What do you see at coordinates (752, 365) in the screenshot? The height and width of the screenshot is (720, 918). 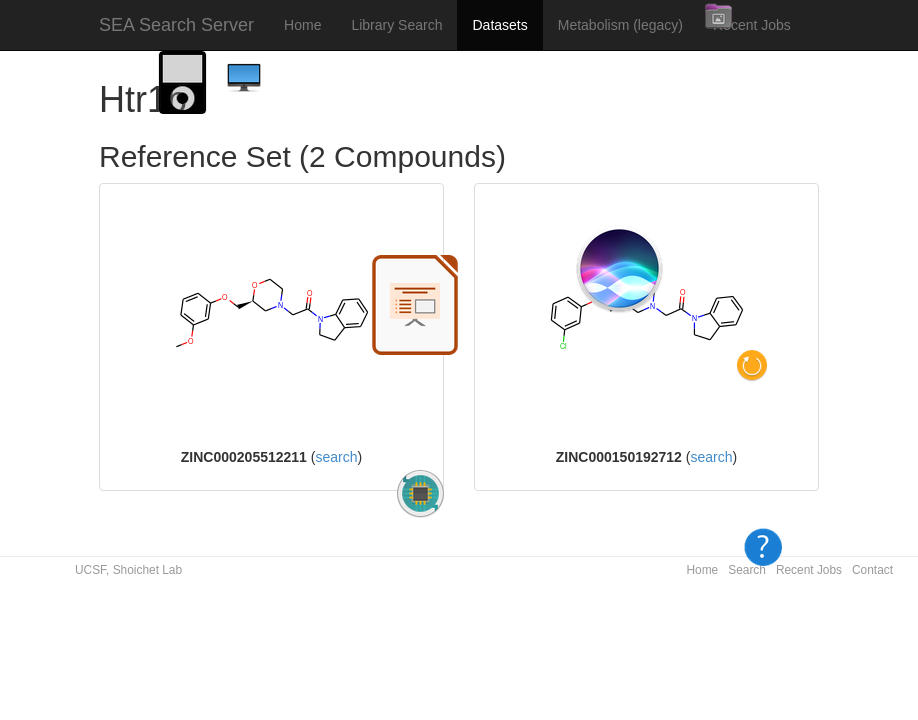 I see `restart the system` at bounding box center [752, 365].